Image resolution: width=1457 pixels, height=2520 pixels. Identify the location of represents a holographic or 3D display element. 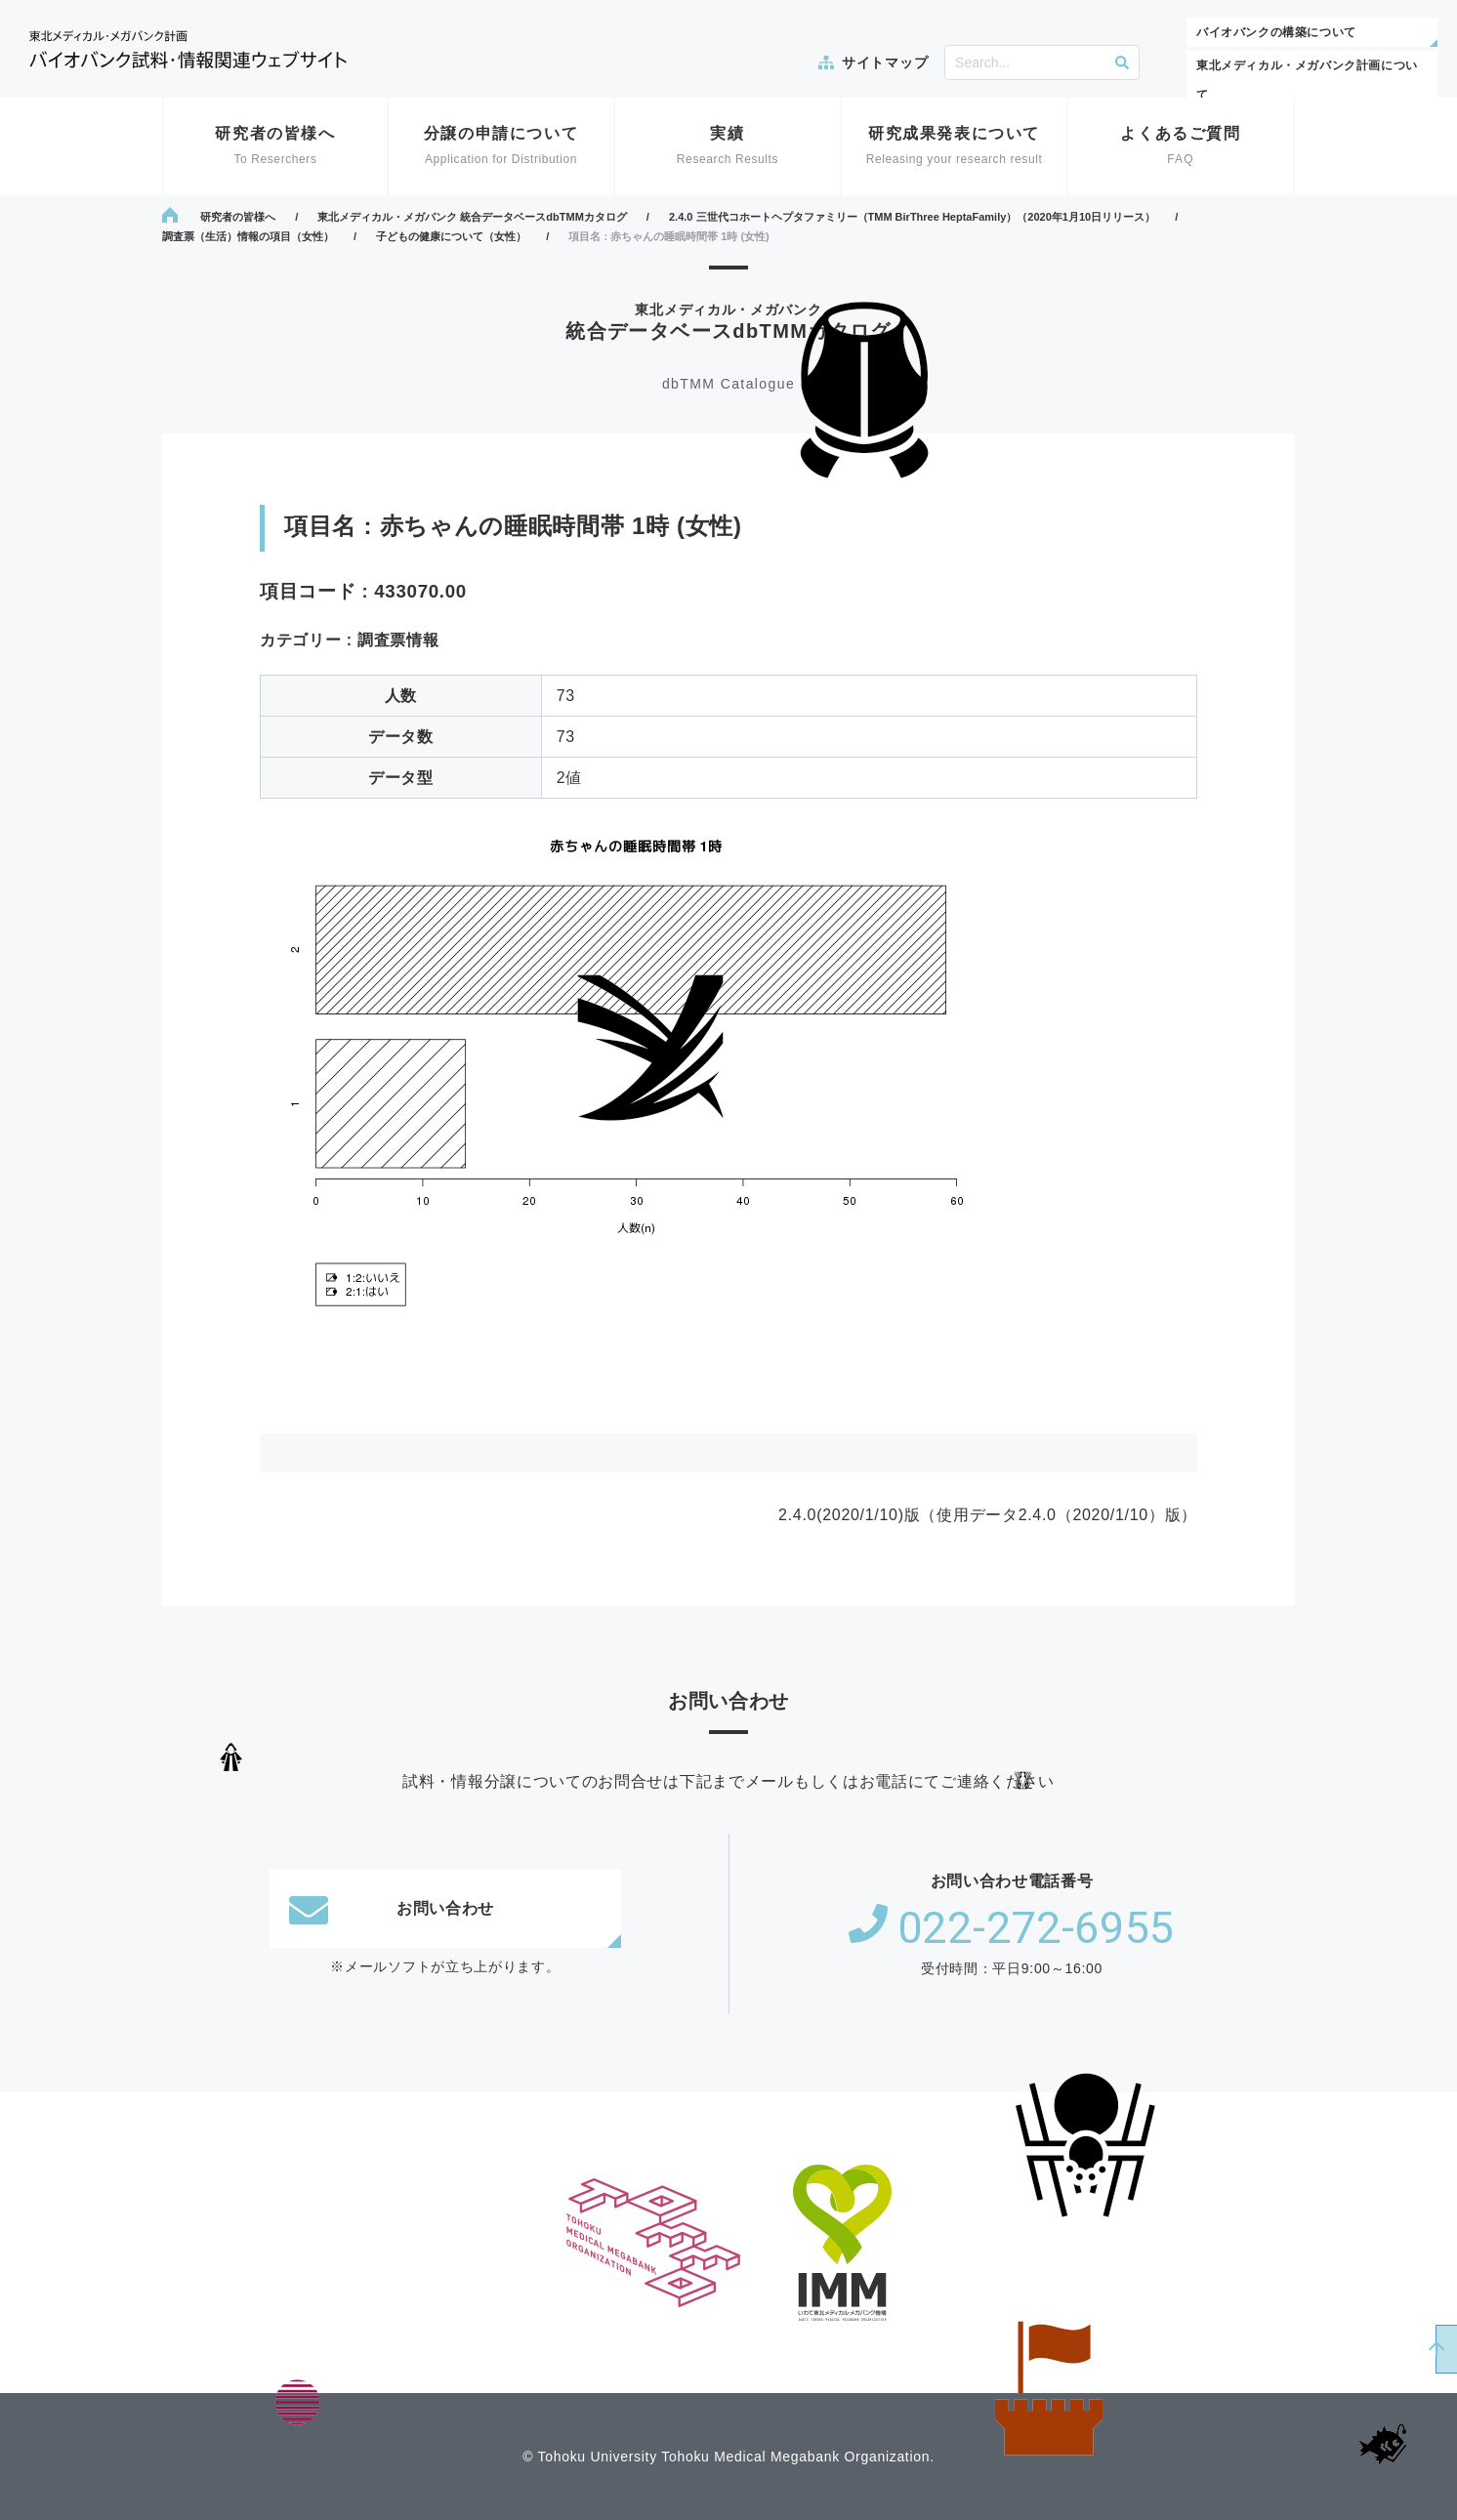
(297, 2402).